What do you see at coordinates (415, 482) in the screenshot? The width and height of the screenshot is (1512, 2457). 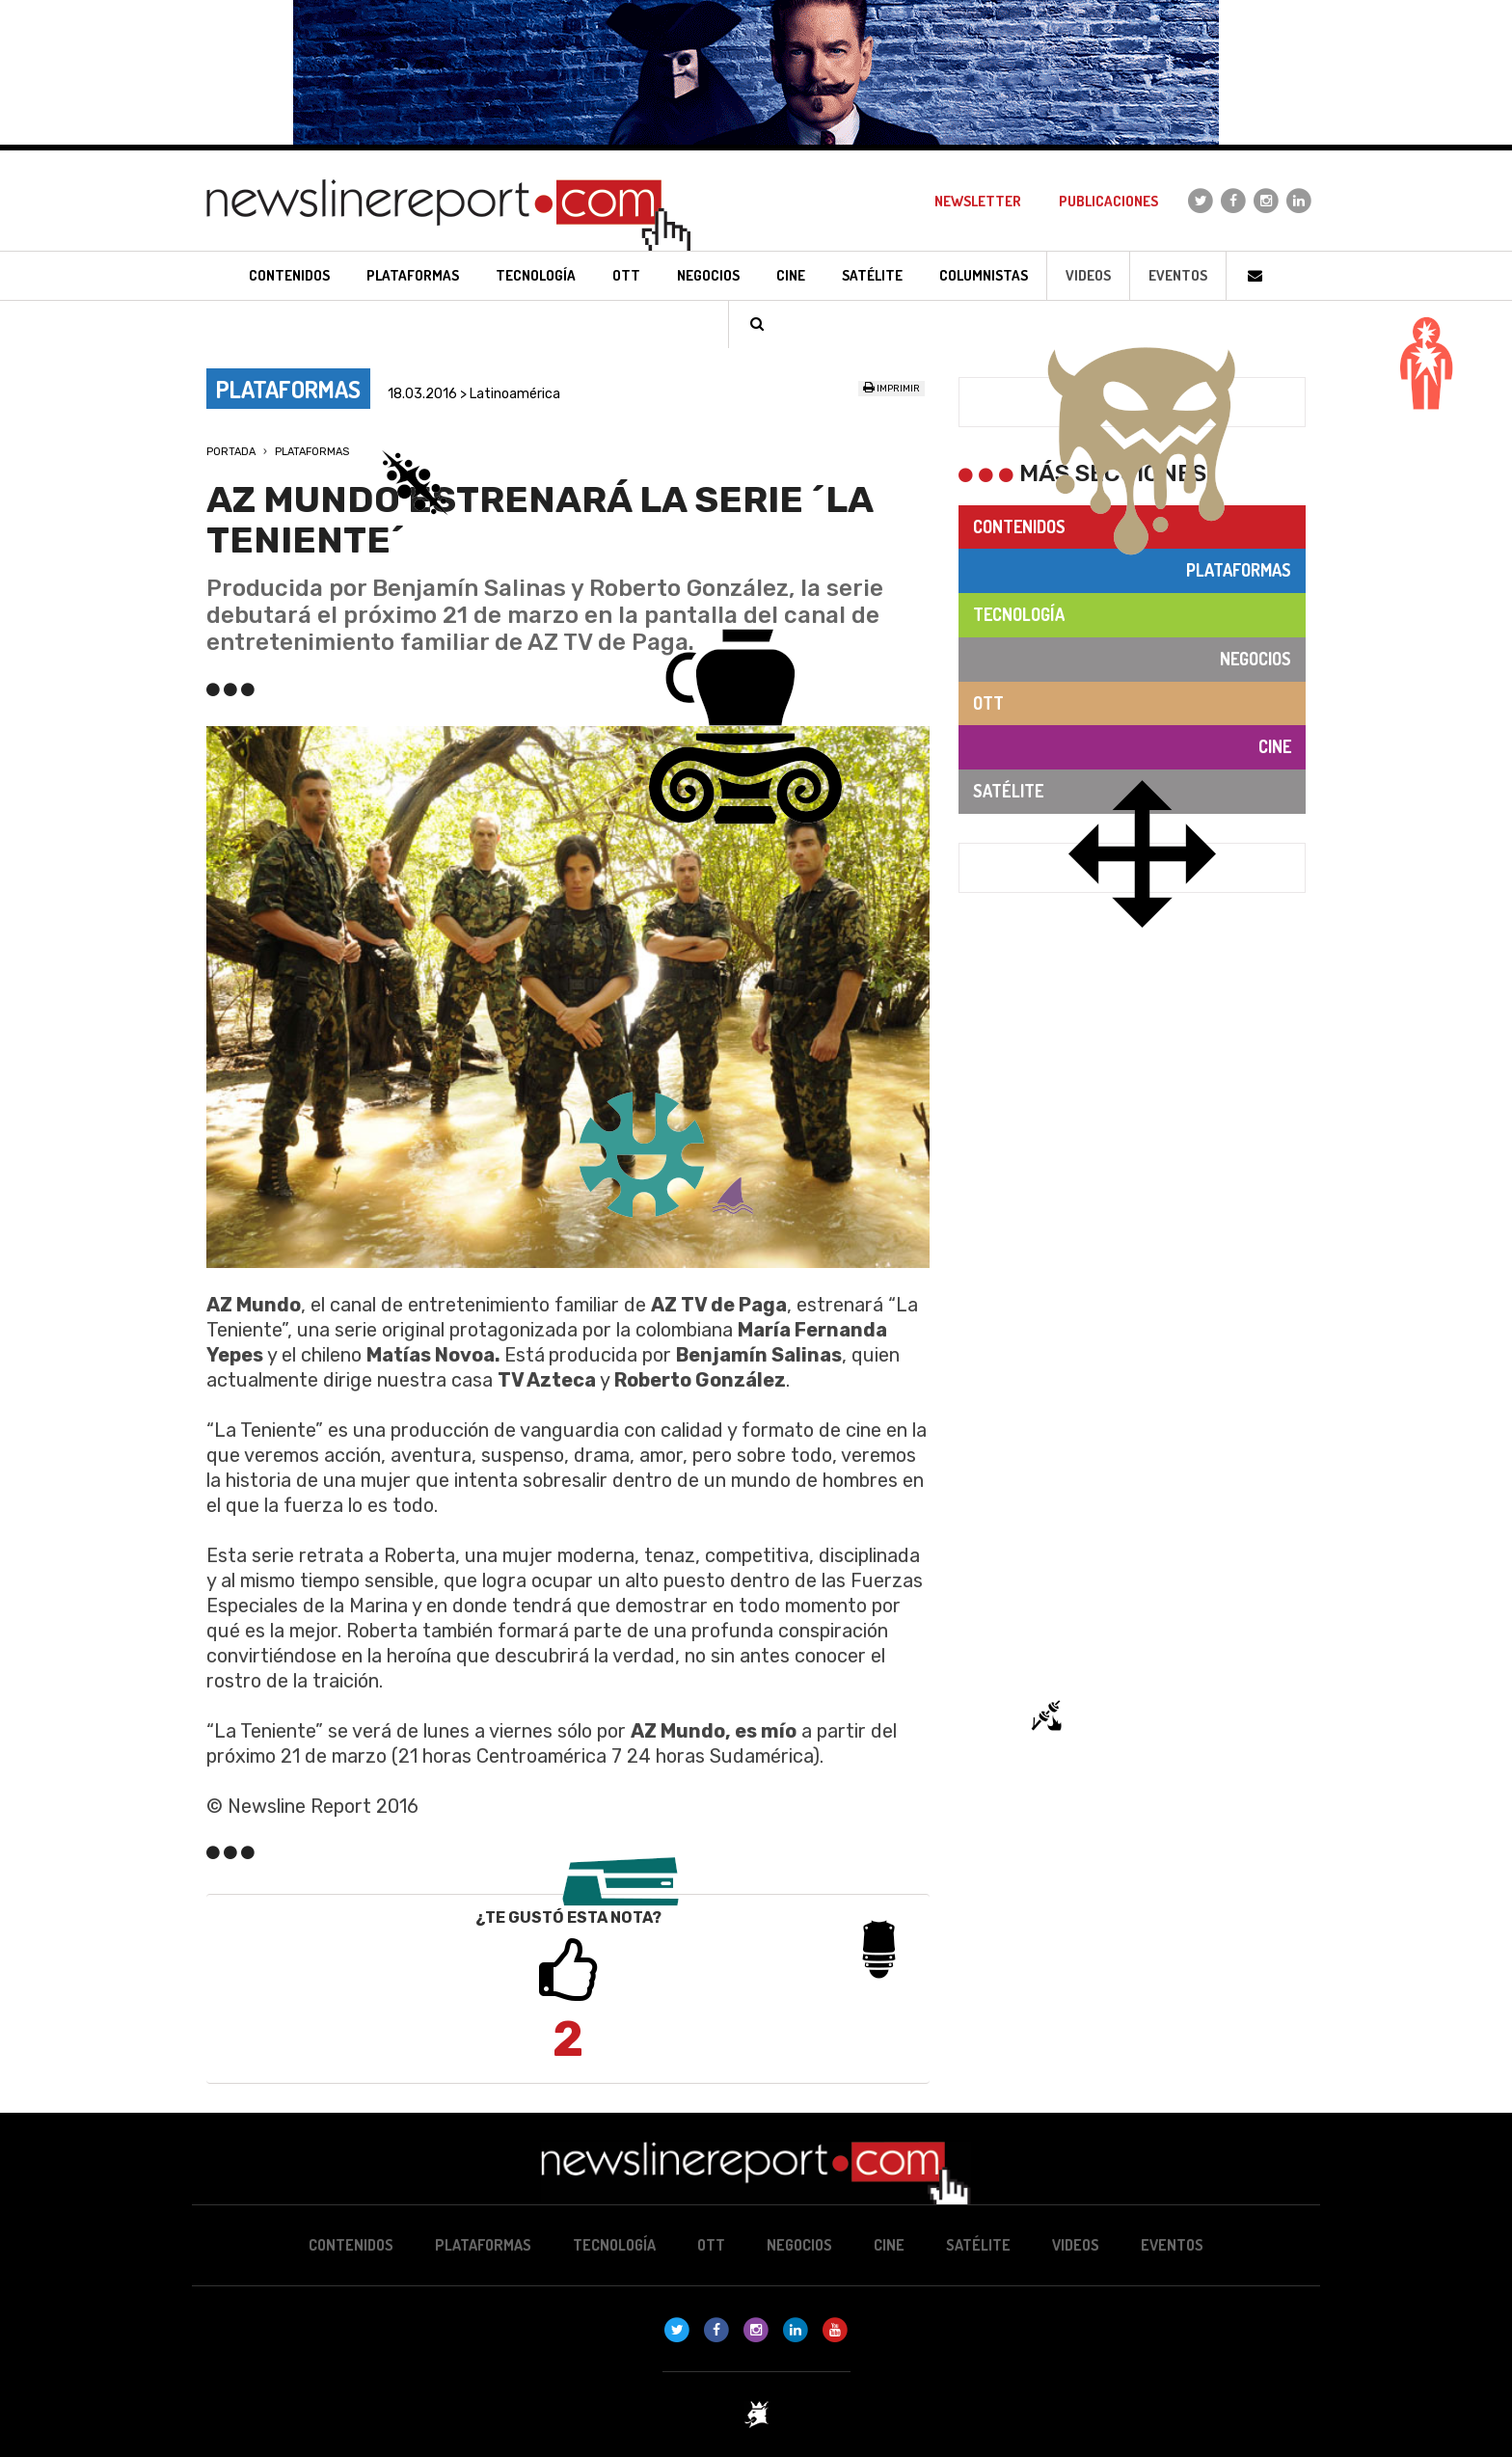 I see `indicates a bleeding or infection status effect` at bounding box center [415, 482].